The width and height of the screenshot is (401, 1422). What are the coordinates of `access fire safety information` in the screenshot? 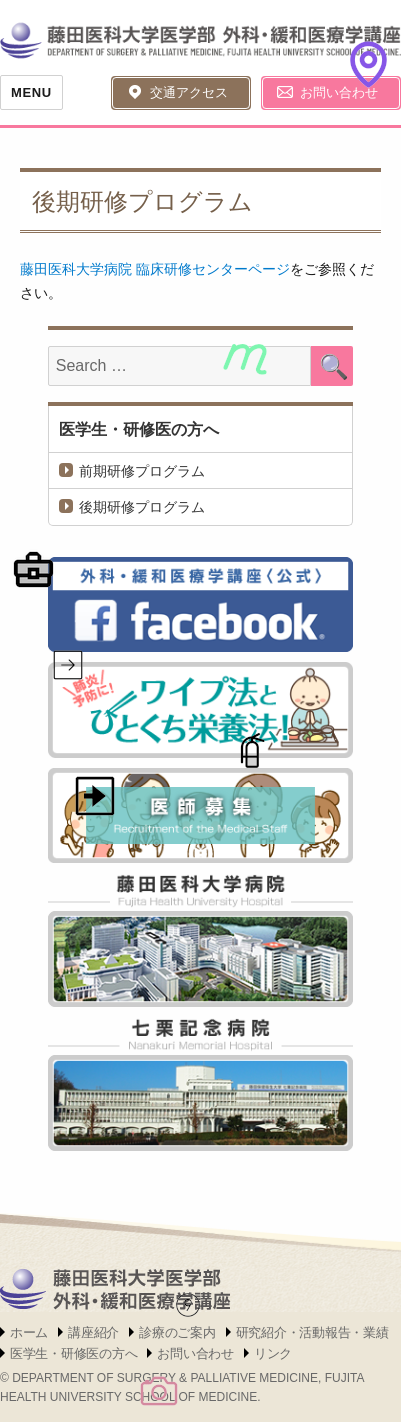 It's located at (251, 751).